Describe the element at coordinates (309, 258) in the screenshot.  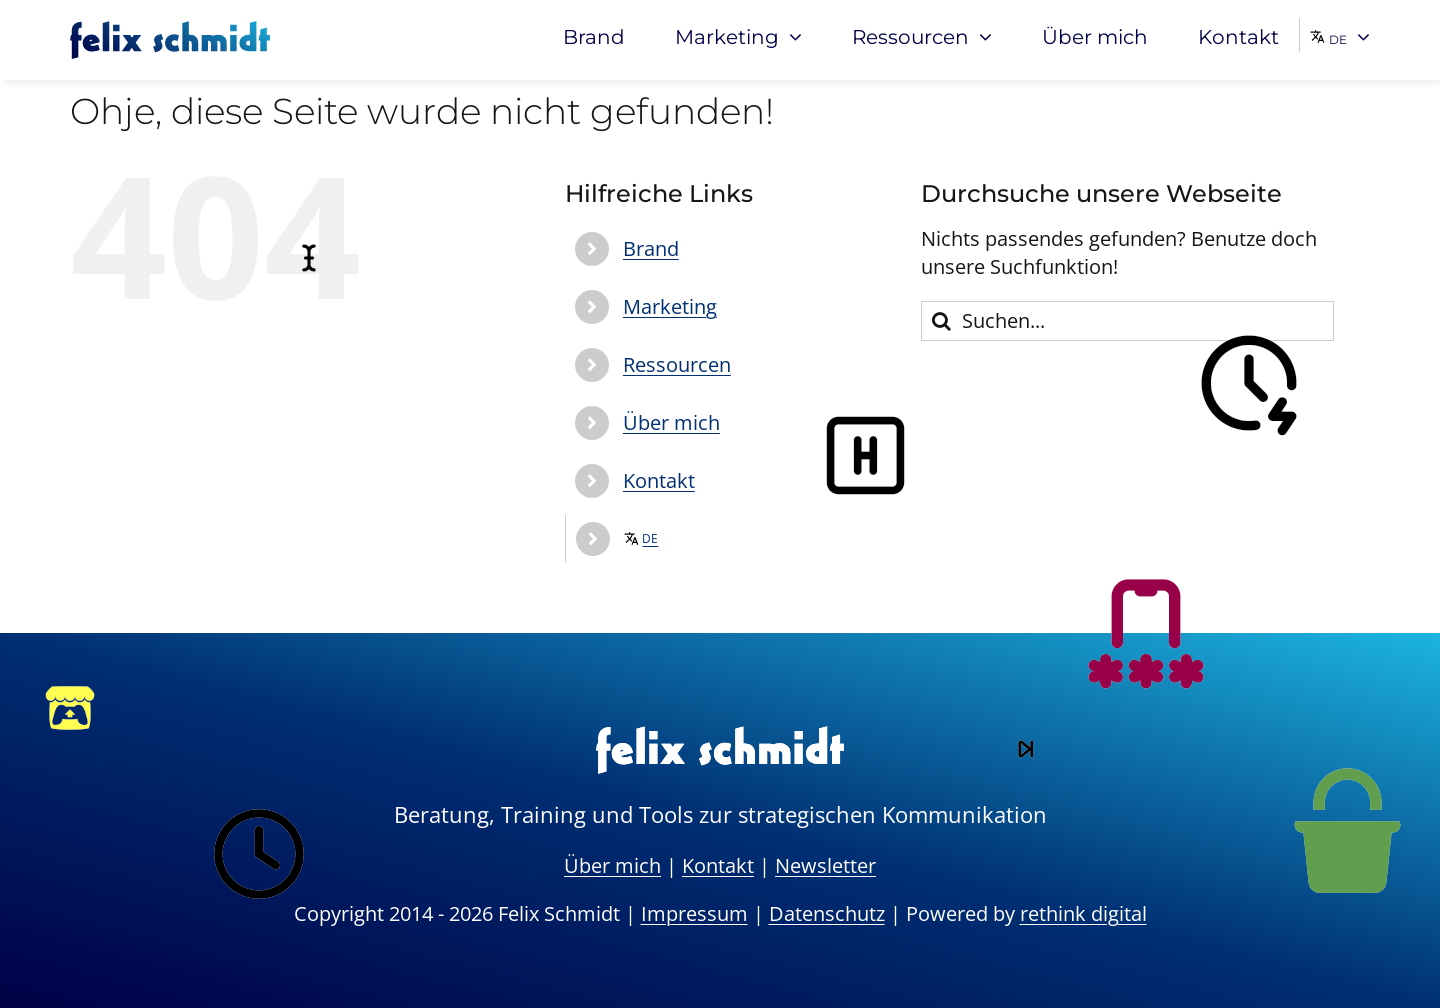
I see `text input field is active` at that location.